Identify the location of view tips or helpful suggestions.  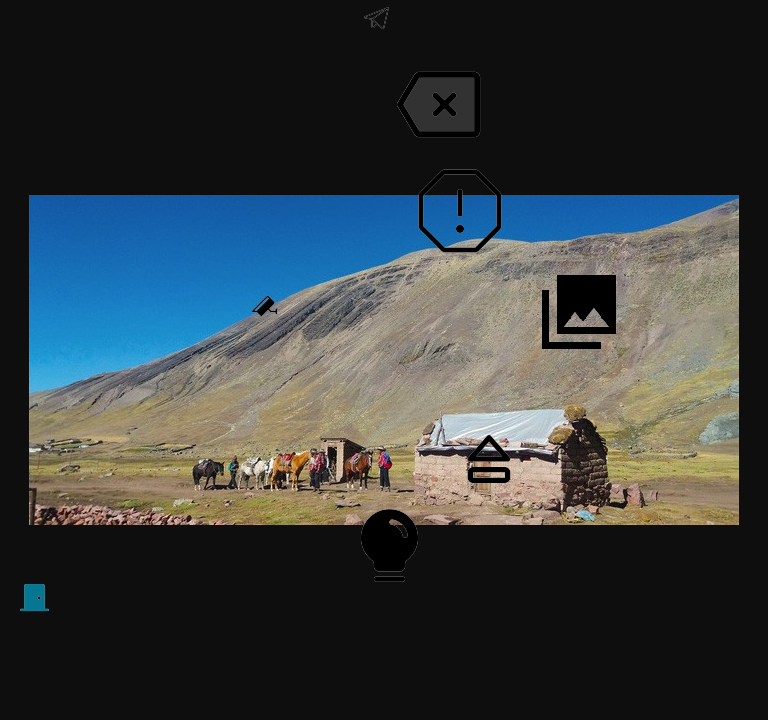
(389, 545).